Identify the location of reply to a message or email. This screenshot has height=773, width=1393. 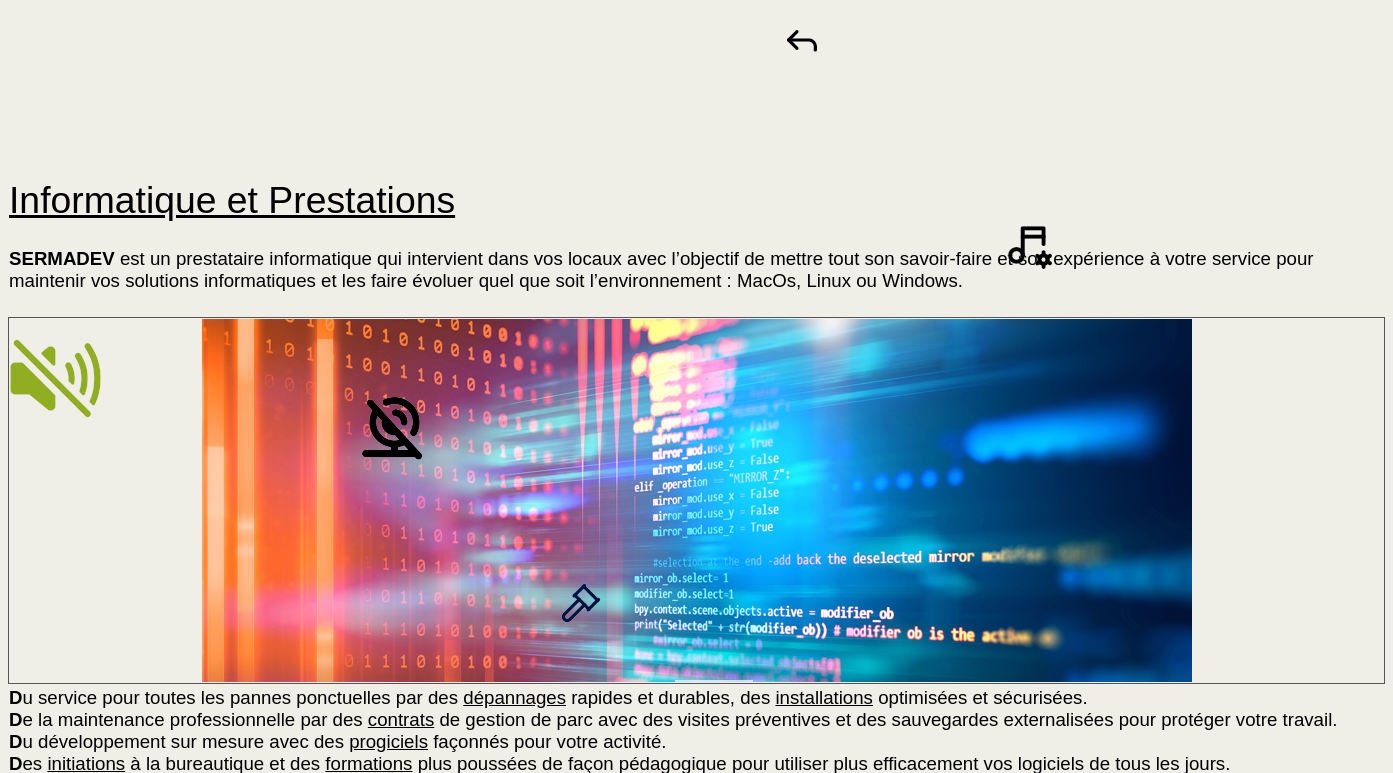
(802, 40).